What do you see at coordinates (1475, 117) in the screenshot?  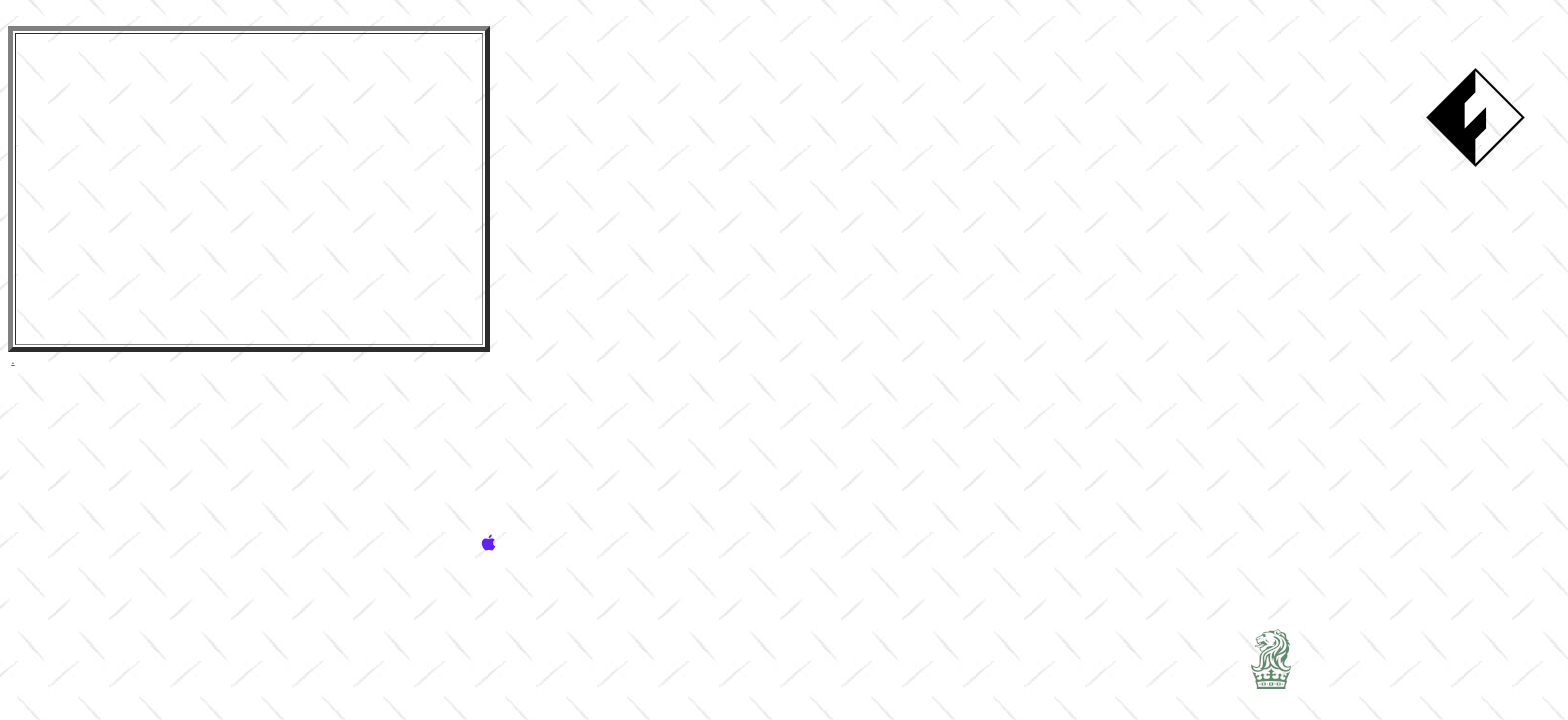 I see `flashforge brand logo` at bounding box center [1475, 117].